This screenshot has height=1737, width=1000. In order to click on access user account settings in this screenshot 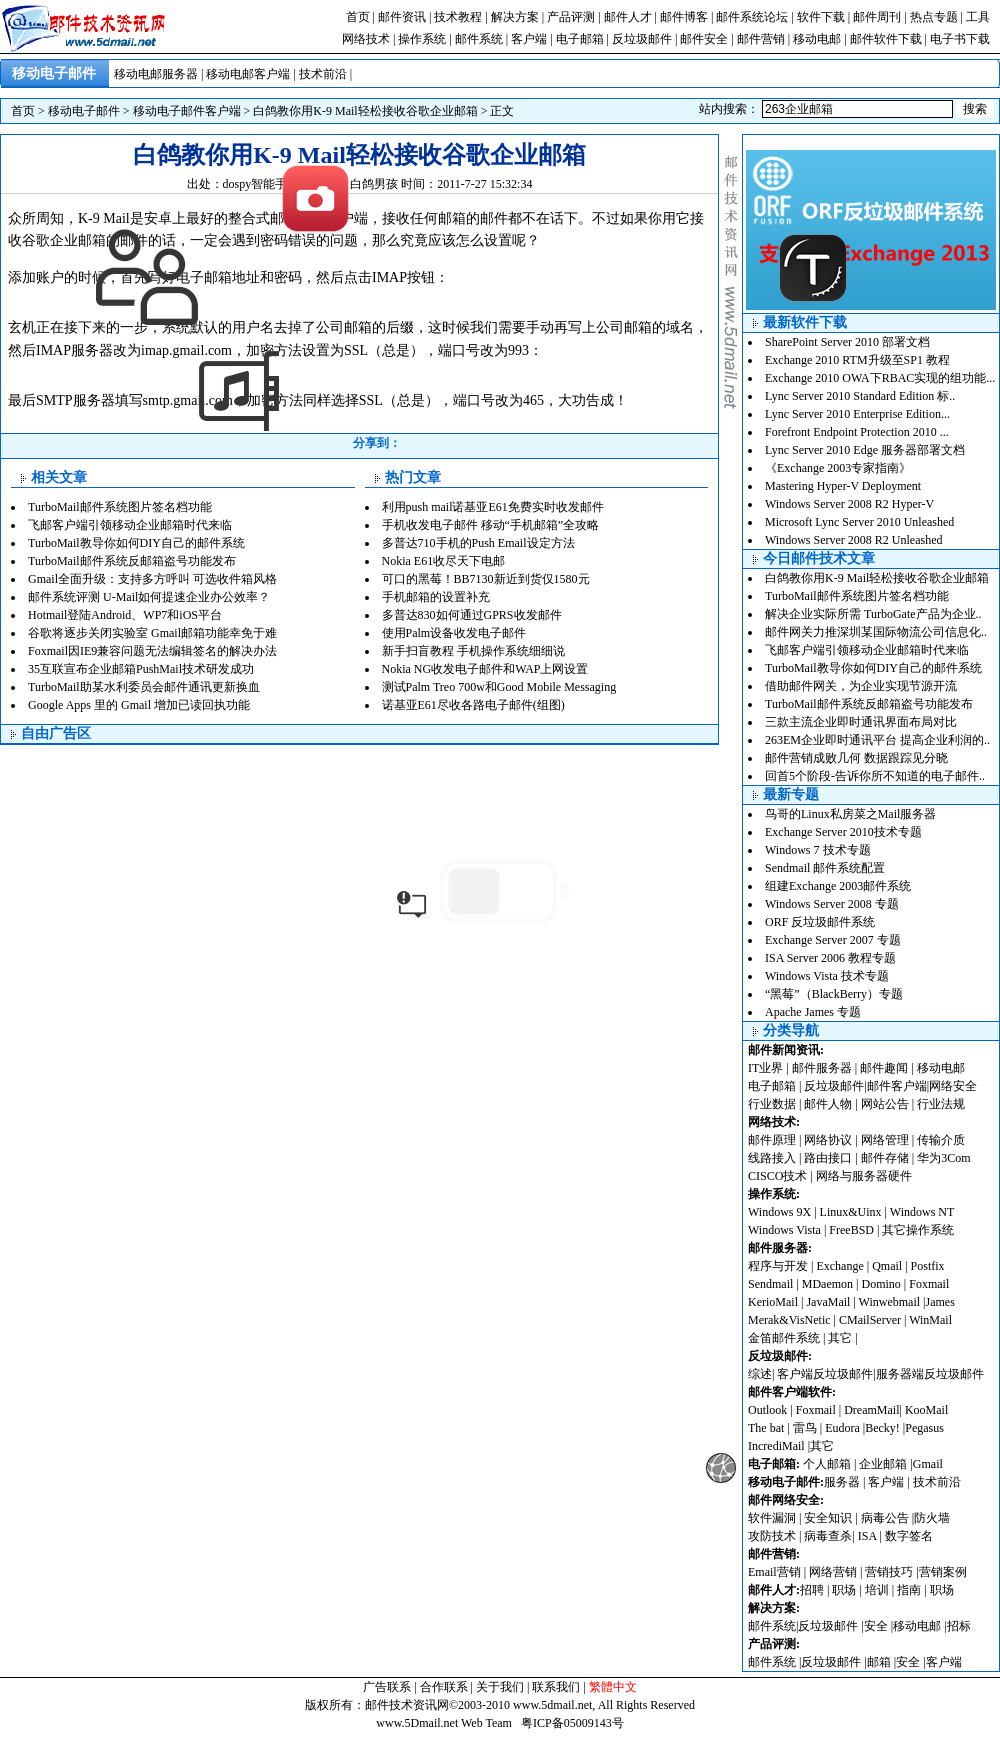, I will do `click(147, 274)`.